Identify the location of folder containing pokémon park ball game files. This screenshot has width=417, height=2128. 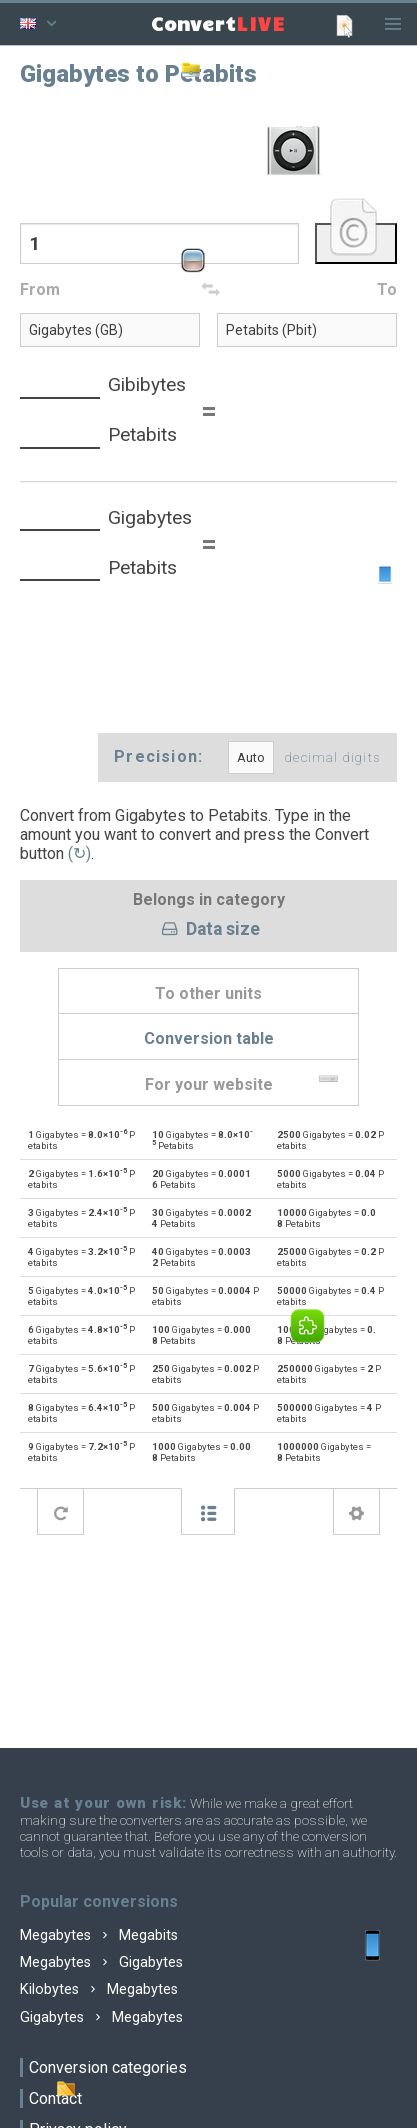
(191, 70).